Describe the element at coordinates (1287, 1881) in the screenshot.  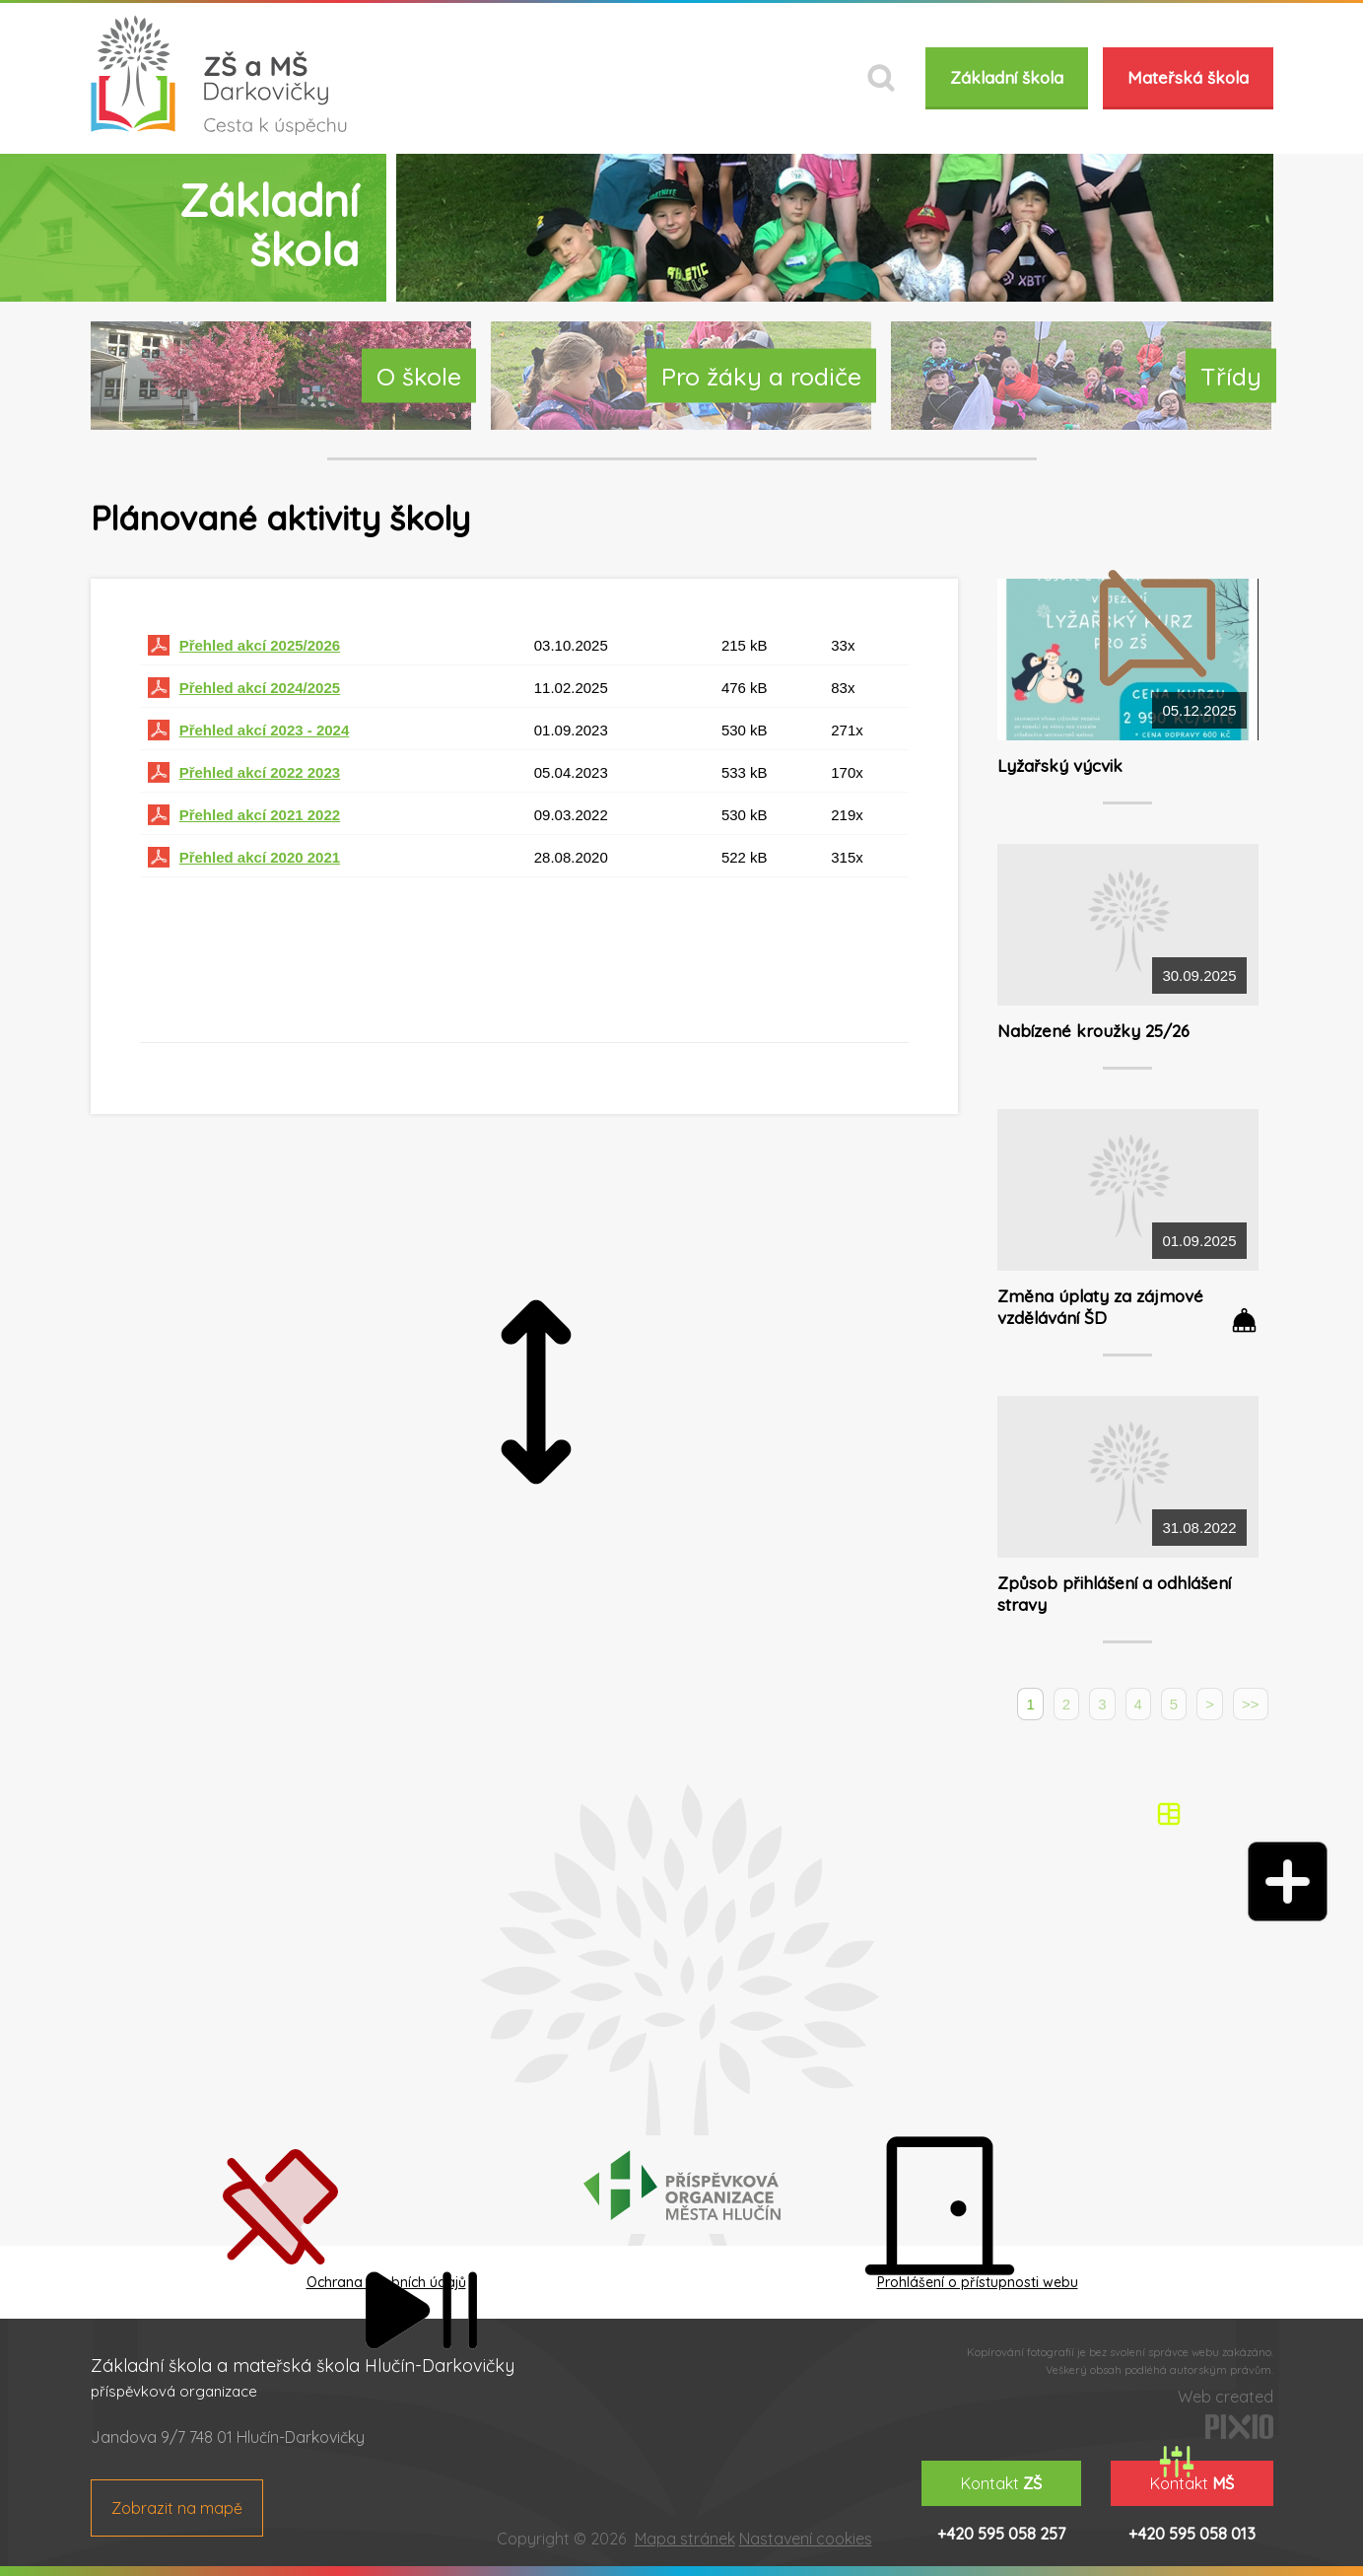
I see `add a new item or content` at that location.